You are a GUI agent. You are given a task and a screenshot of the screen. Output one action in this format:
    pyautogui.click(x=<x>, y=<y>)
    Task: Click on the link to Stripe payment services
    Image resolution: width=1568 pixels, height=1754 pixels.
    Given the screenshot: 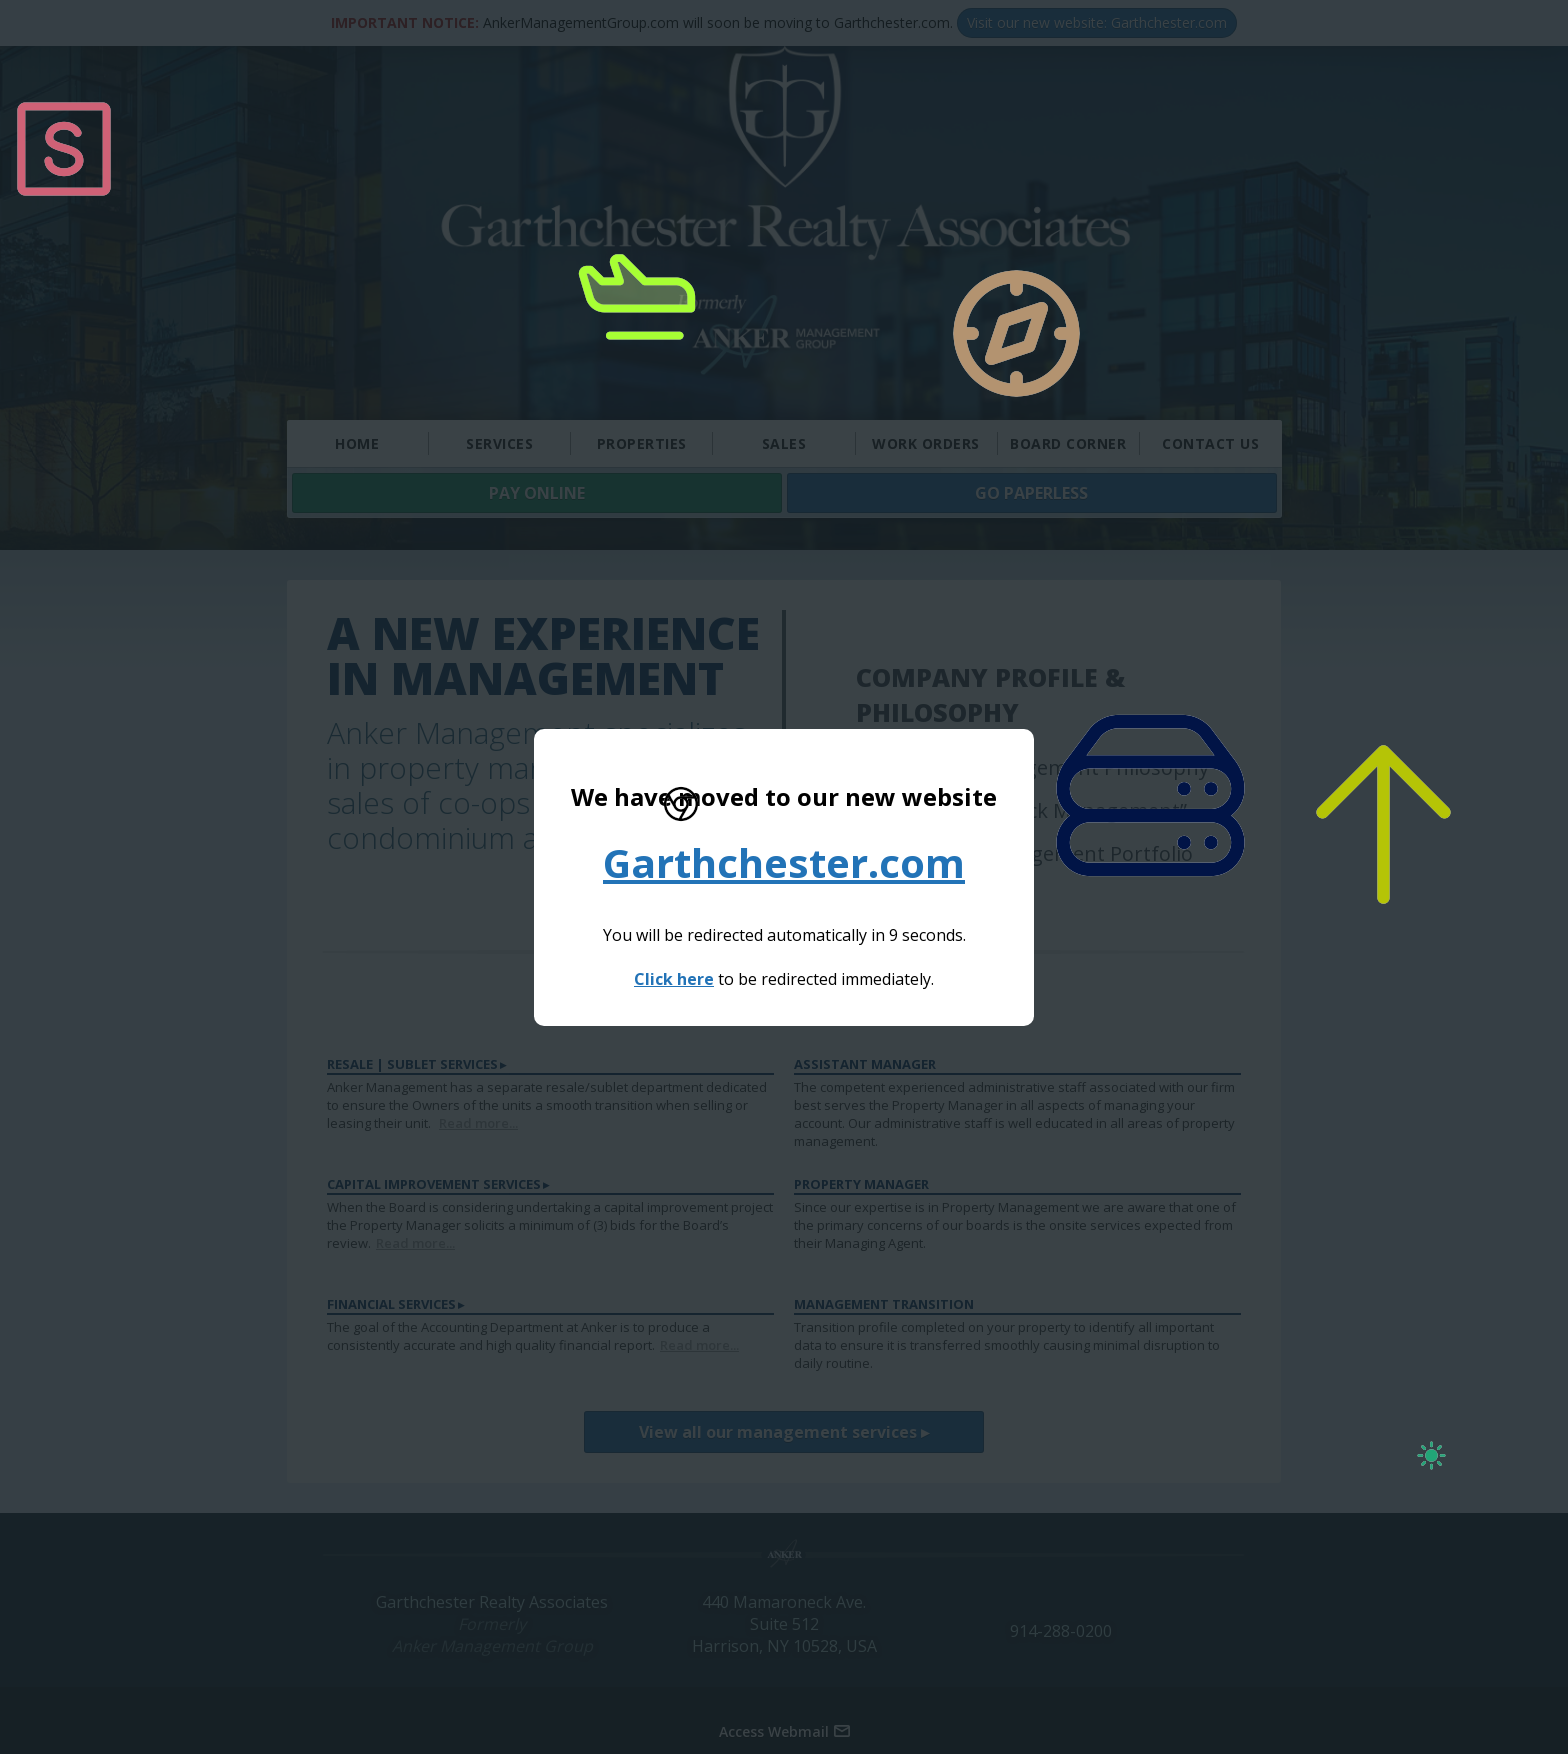 What is the action you would take?
    pyautogui.click(x=64, y=149)
    